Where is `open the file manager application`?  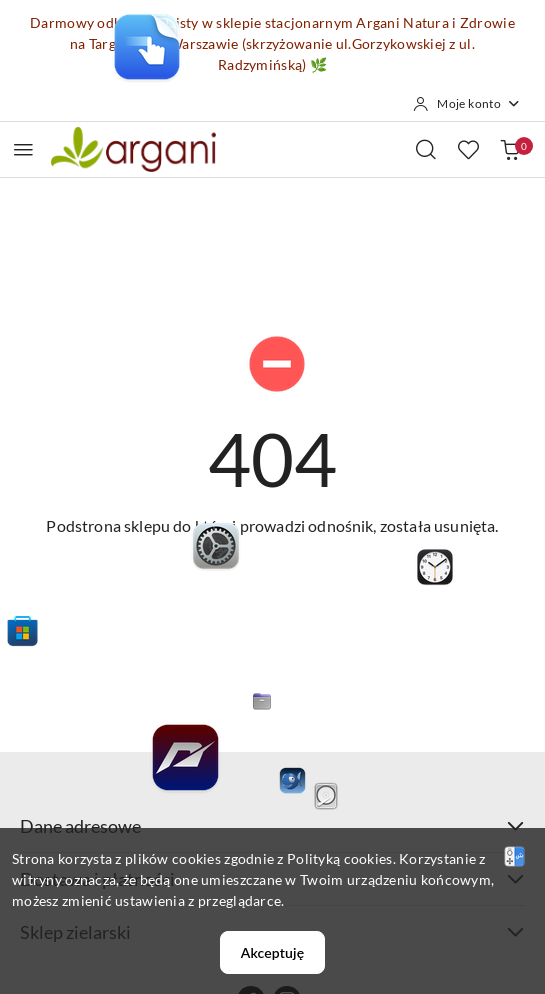 open the file manager application is located at coordinates (262, 701).